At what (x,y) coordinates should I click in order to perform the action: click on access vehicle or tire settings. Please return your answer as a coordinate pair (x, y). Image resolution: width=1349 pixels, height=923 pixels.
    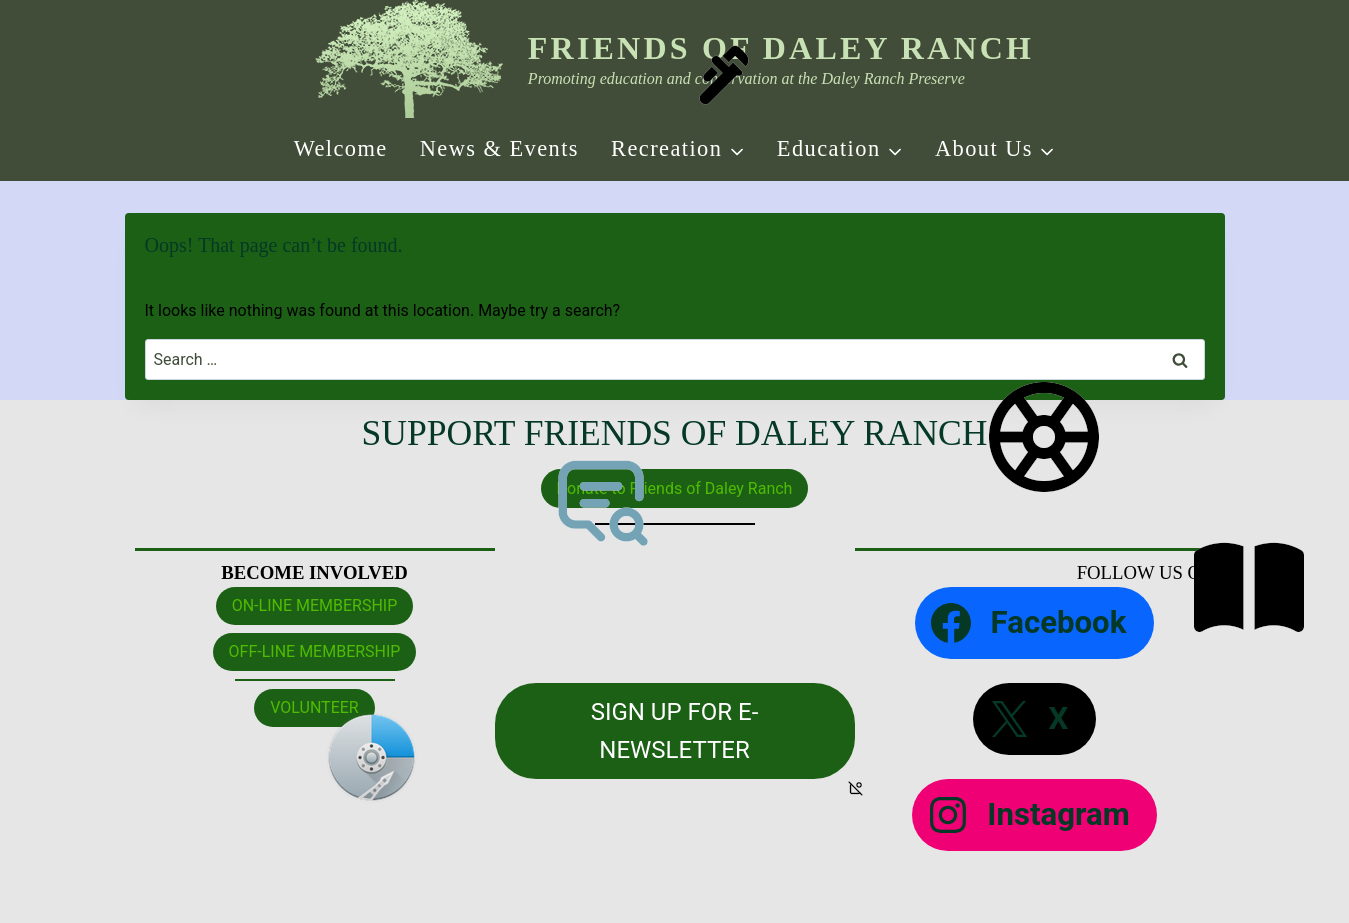
    Looking at the image, I should click on (1044, 437).